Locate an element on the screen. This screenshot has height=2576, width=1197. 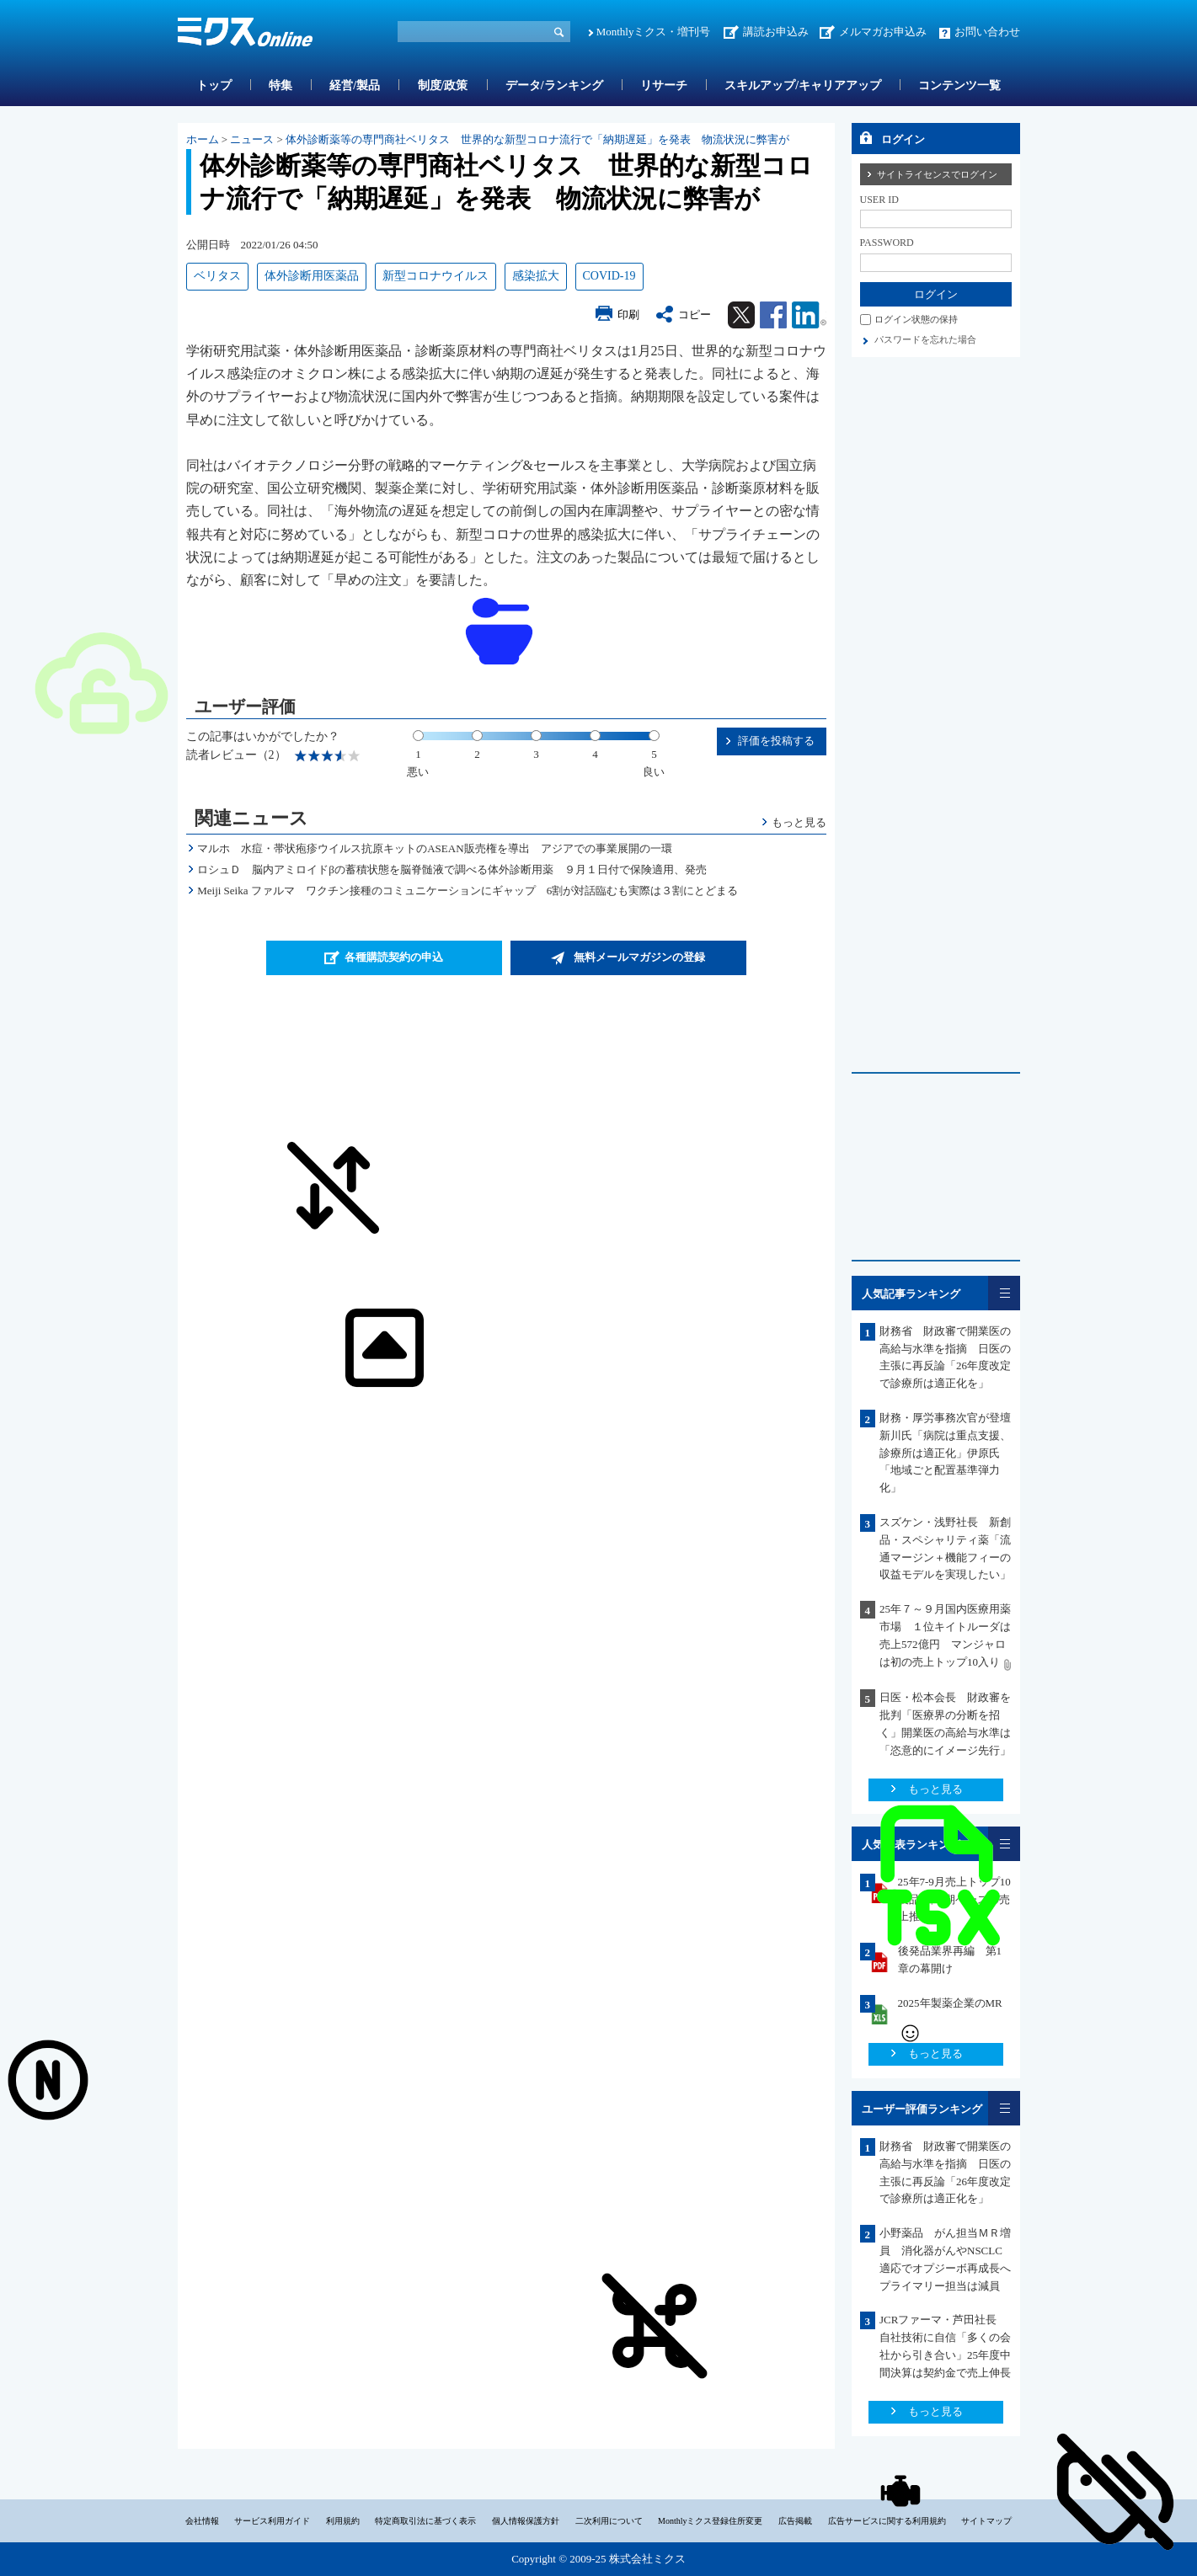
access engine or motor settings is located at coordinates (900, 2491).